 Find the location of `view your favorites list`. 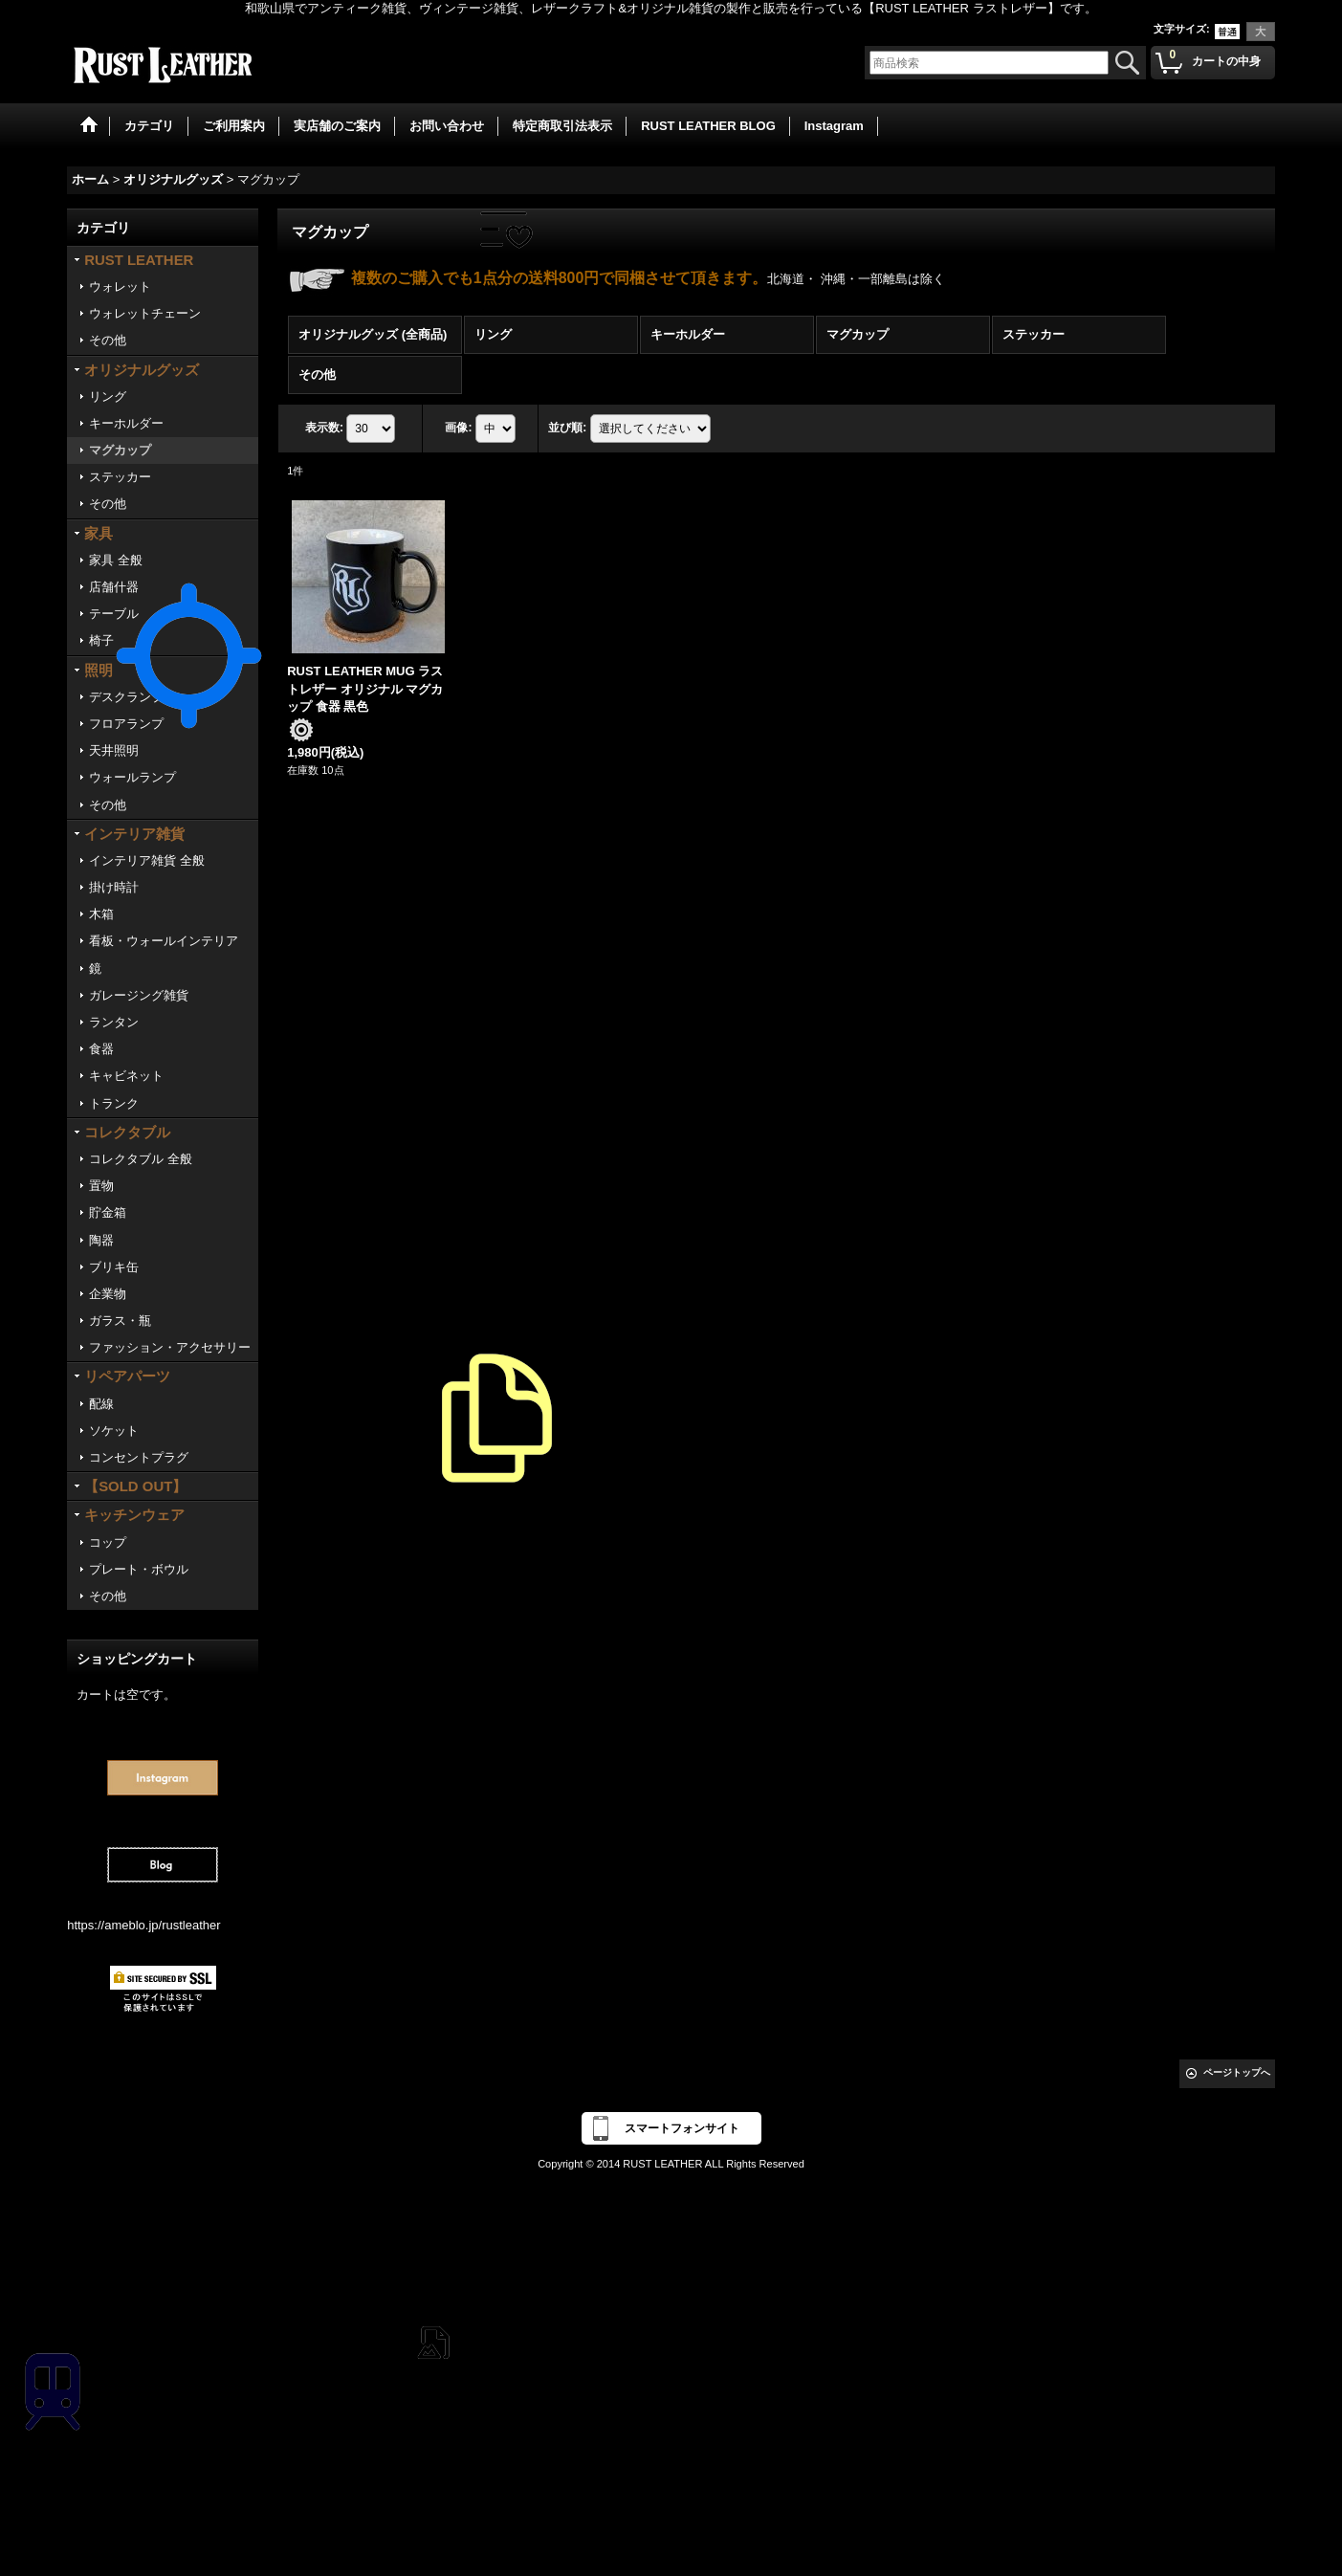

view your favorites list is located at coordinates (503, 229).